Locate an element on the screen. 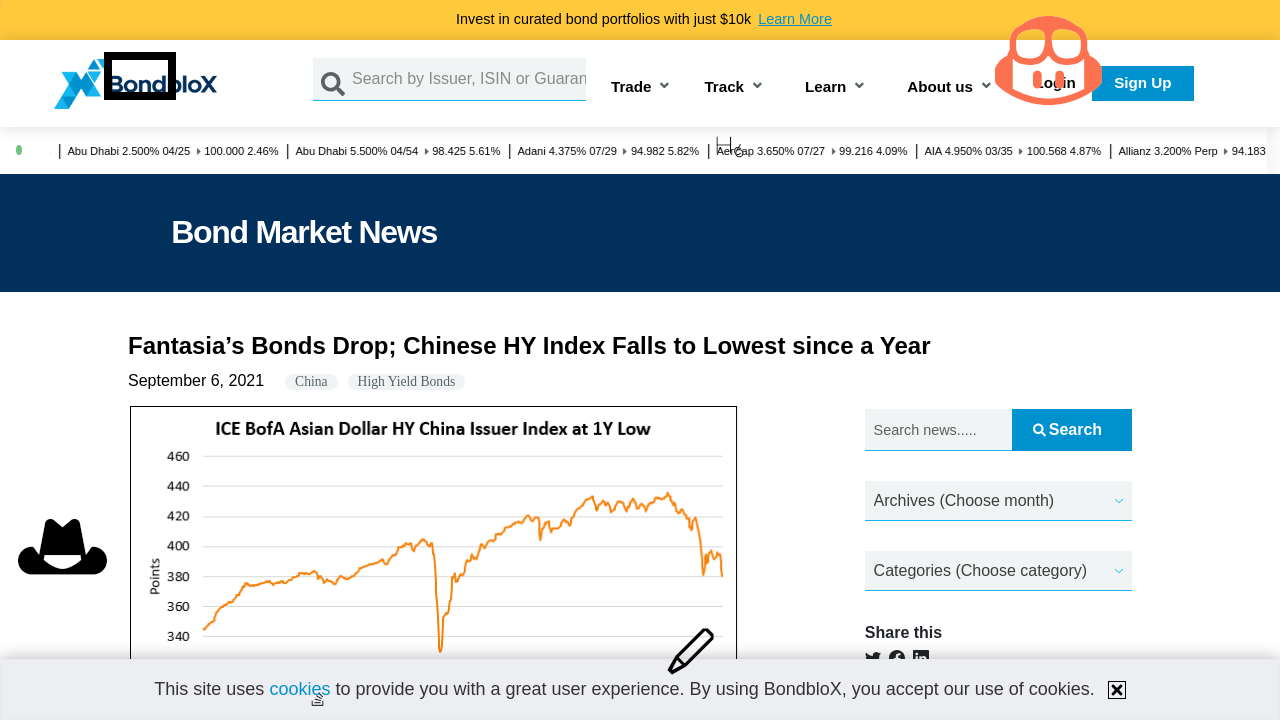 The image size is (1280, 720). format text as heading level 6 is located at coordinates (728, 146).